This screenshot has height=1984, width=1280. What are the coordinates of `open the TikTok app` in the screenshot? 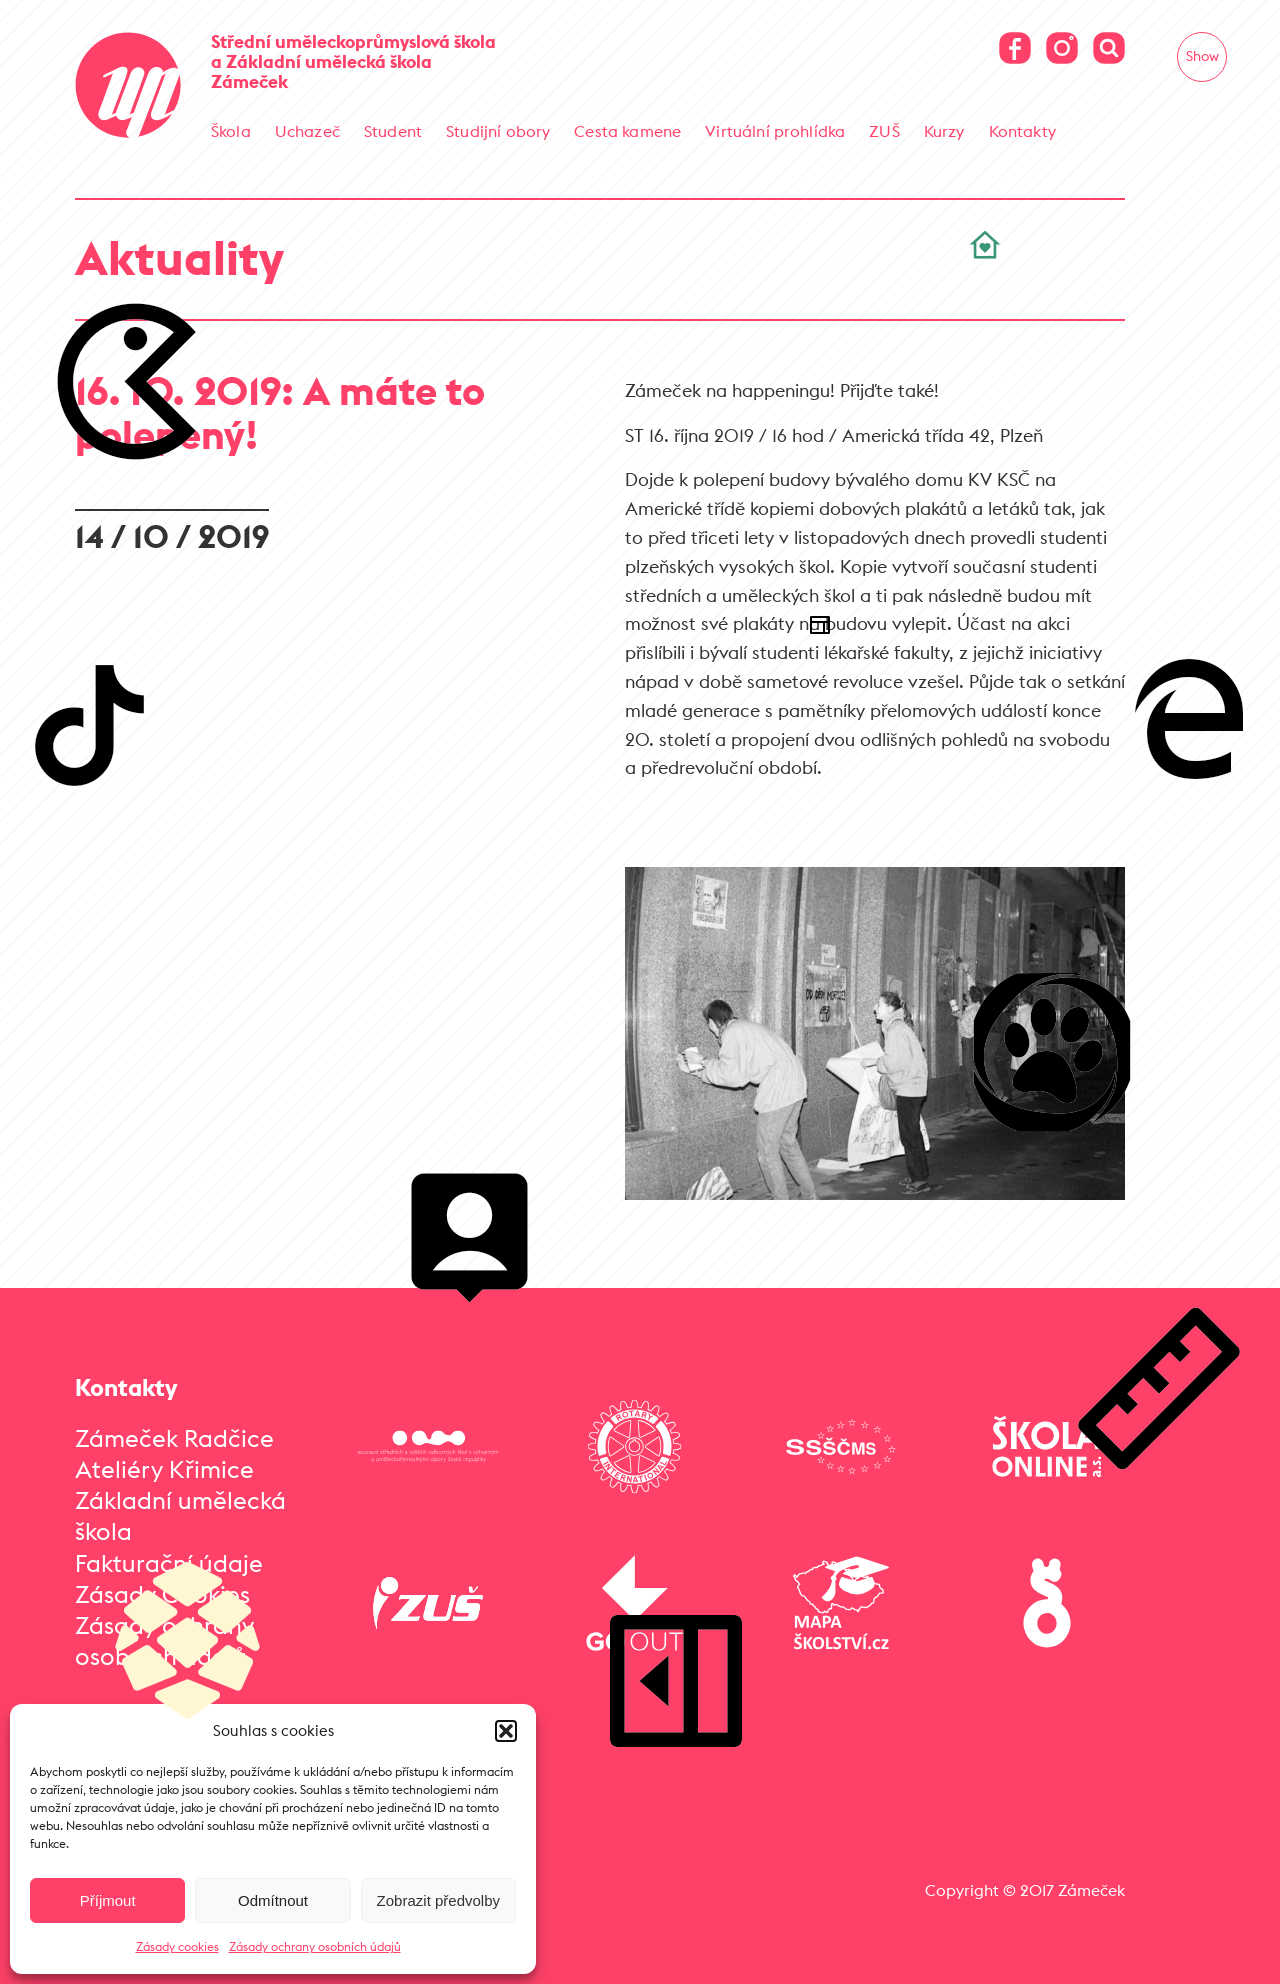 It's located at (89, 725).